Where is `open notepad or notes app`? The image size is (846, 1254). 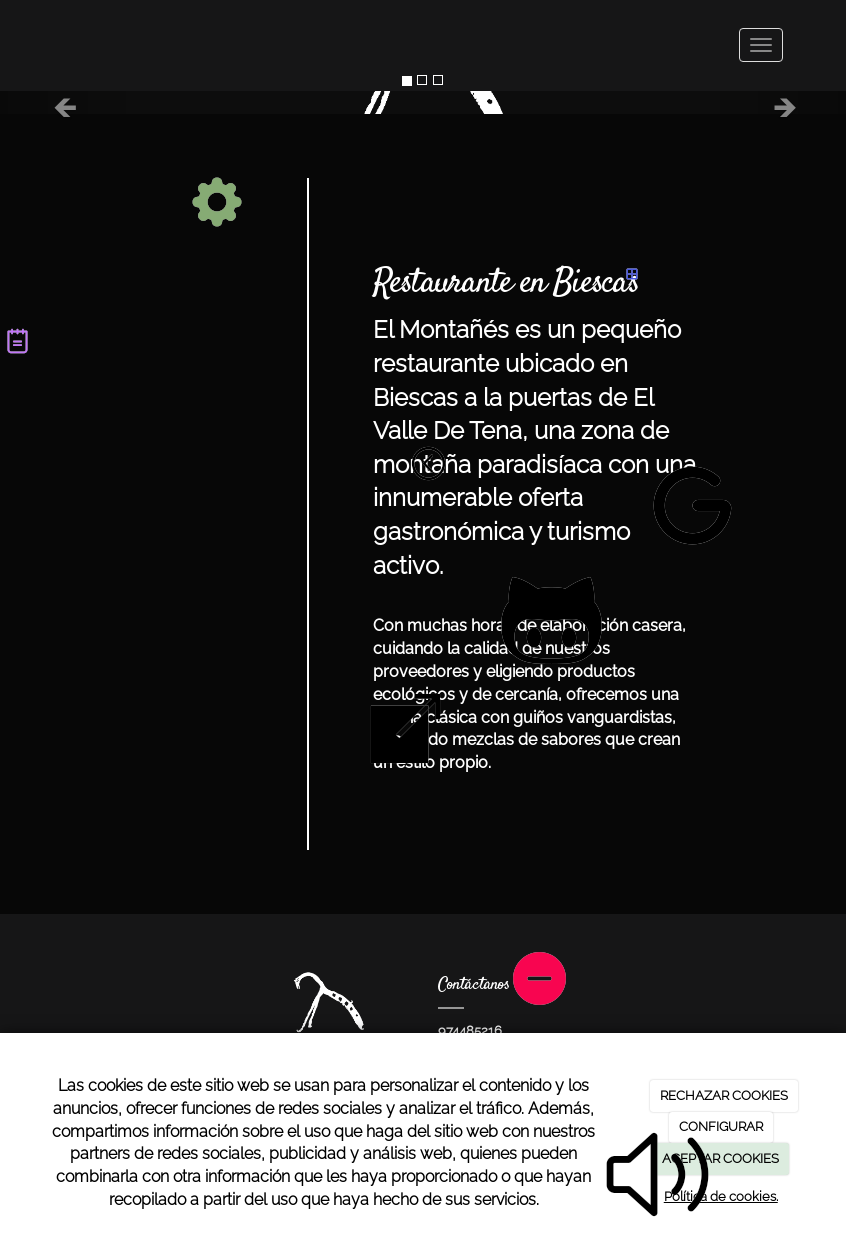
open notepad or notes app is located at coordinates (17, 341).